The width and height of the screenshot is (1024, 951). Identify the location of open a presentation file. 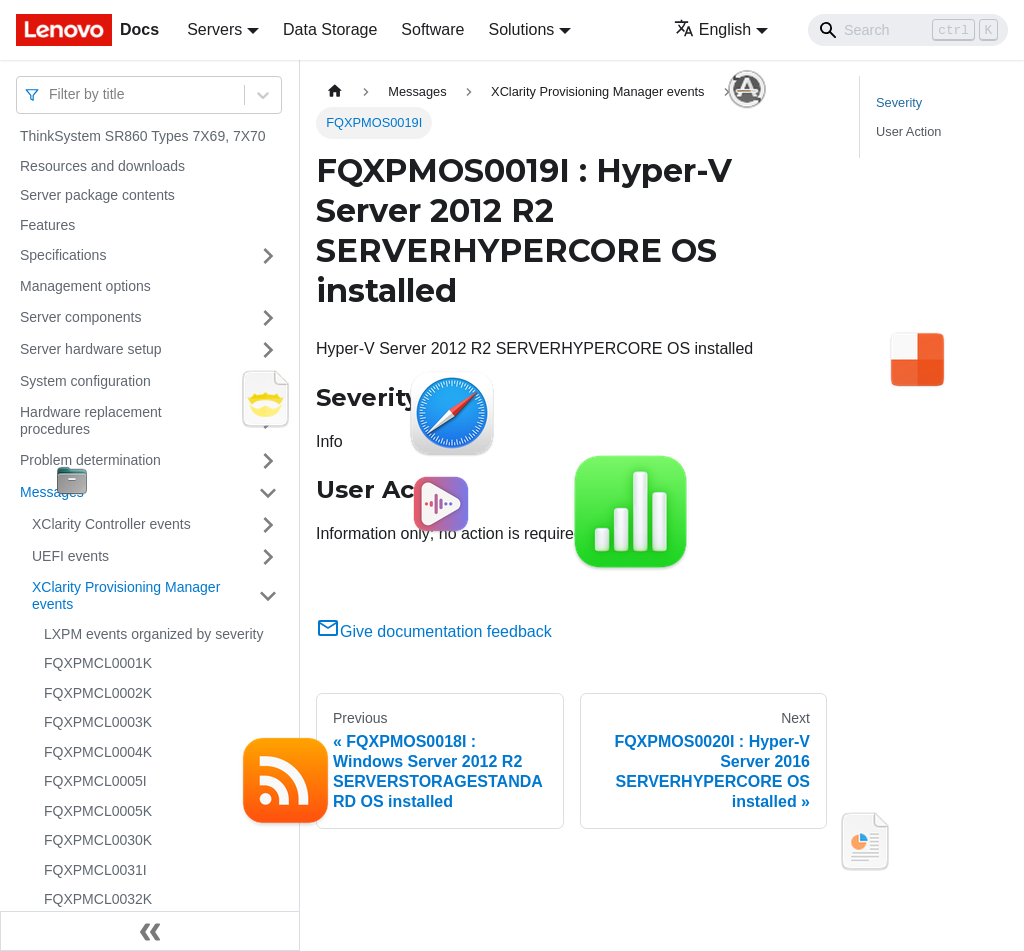
(865, 841).